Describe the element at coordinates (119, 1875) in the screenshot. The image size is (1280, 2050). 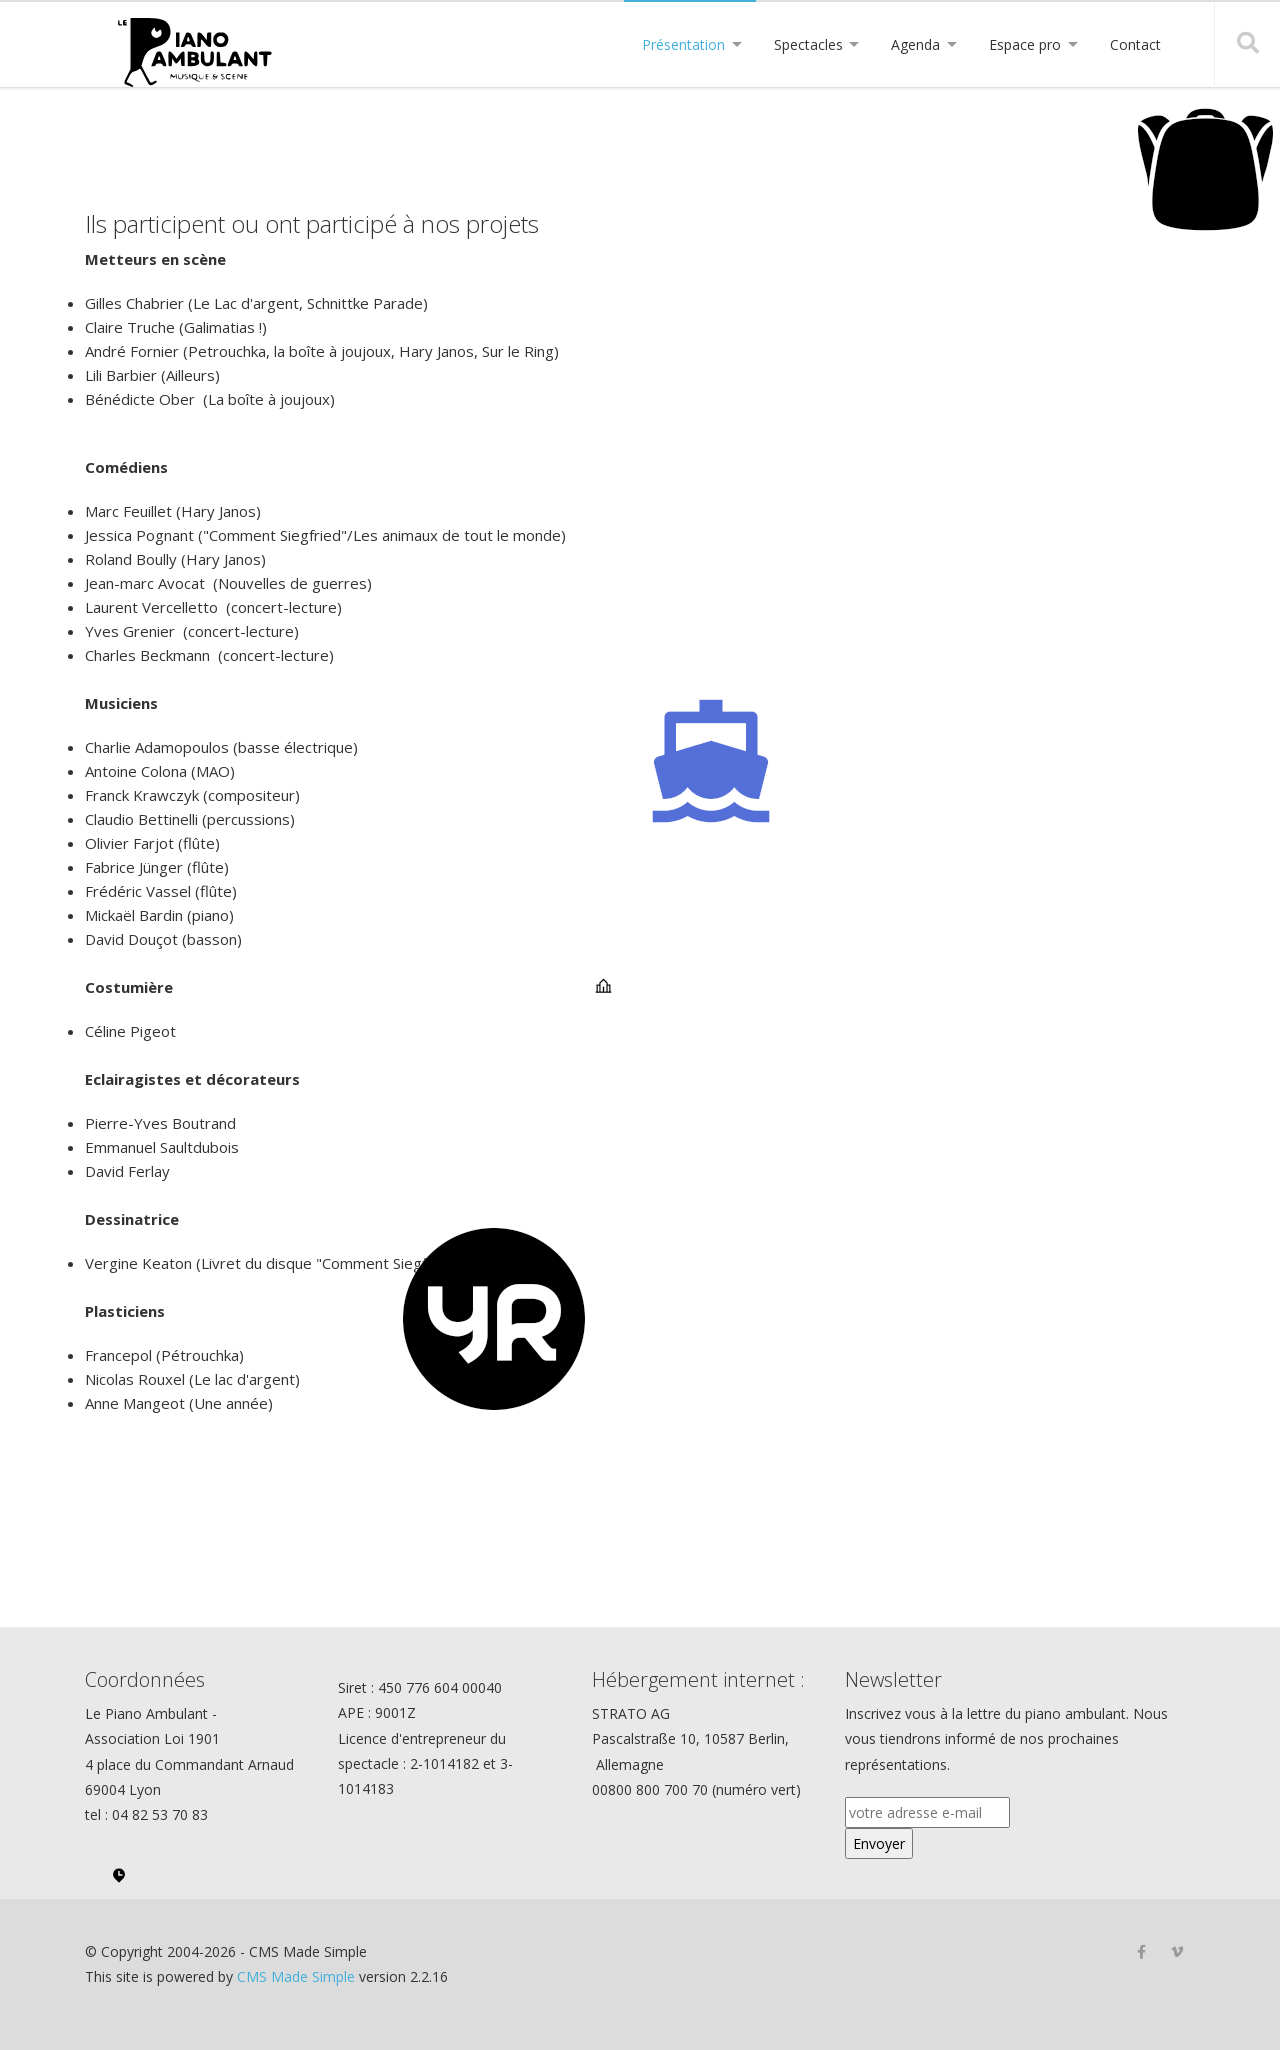
I see `view location history or past visits` at that location.